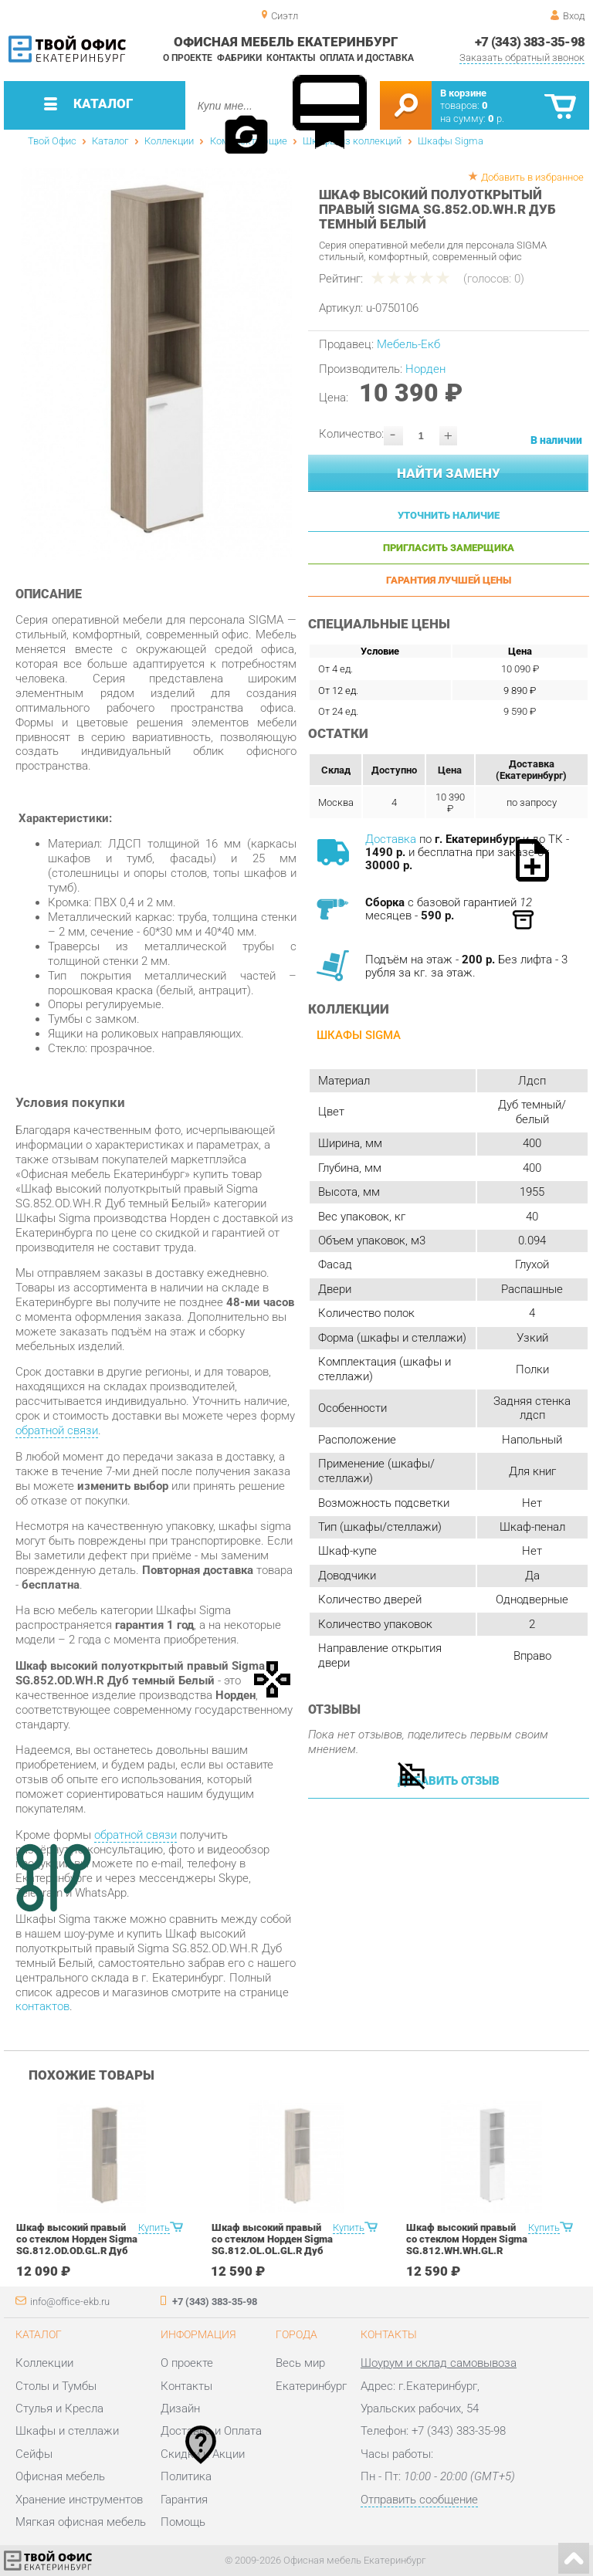  Describe the element at coordinates (53, 1877) in the screenshot. I see `view repository commit history` at that location.